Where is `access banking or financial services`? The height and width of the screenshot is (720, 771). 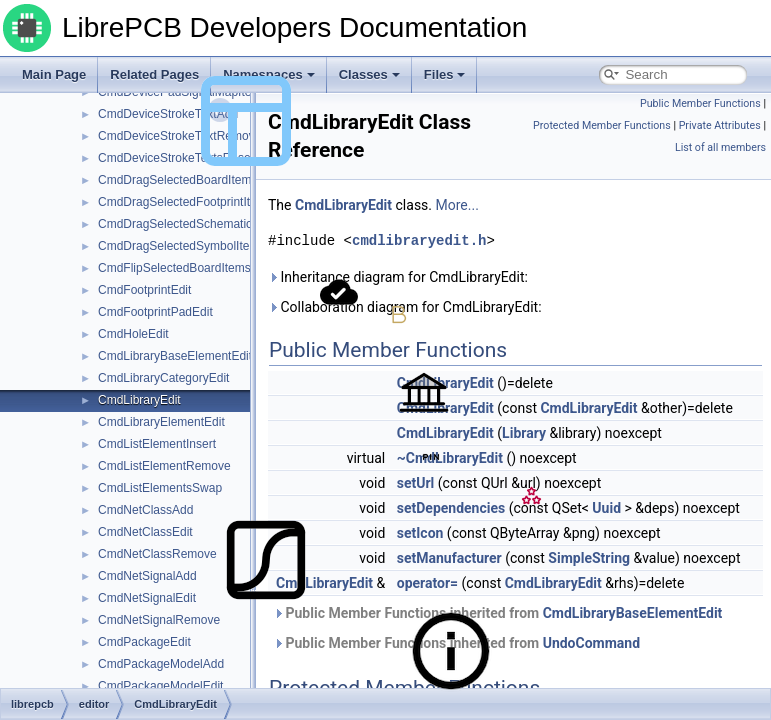
access banking or financial services is located at coordinates (424, 394).